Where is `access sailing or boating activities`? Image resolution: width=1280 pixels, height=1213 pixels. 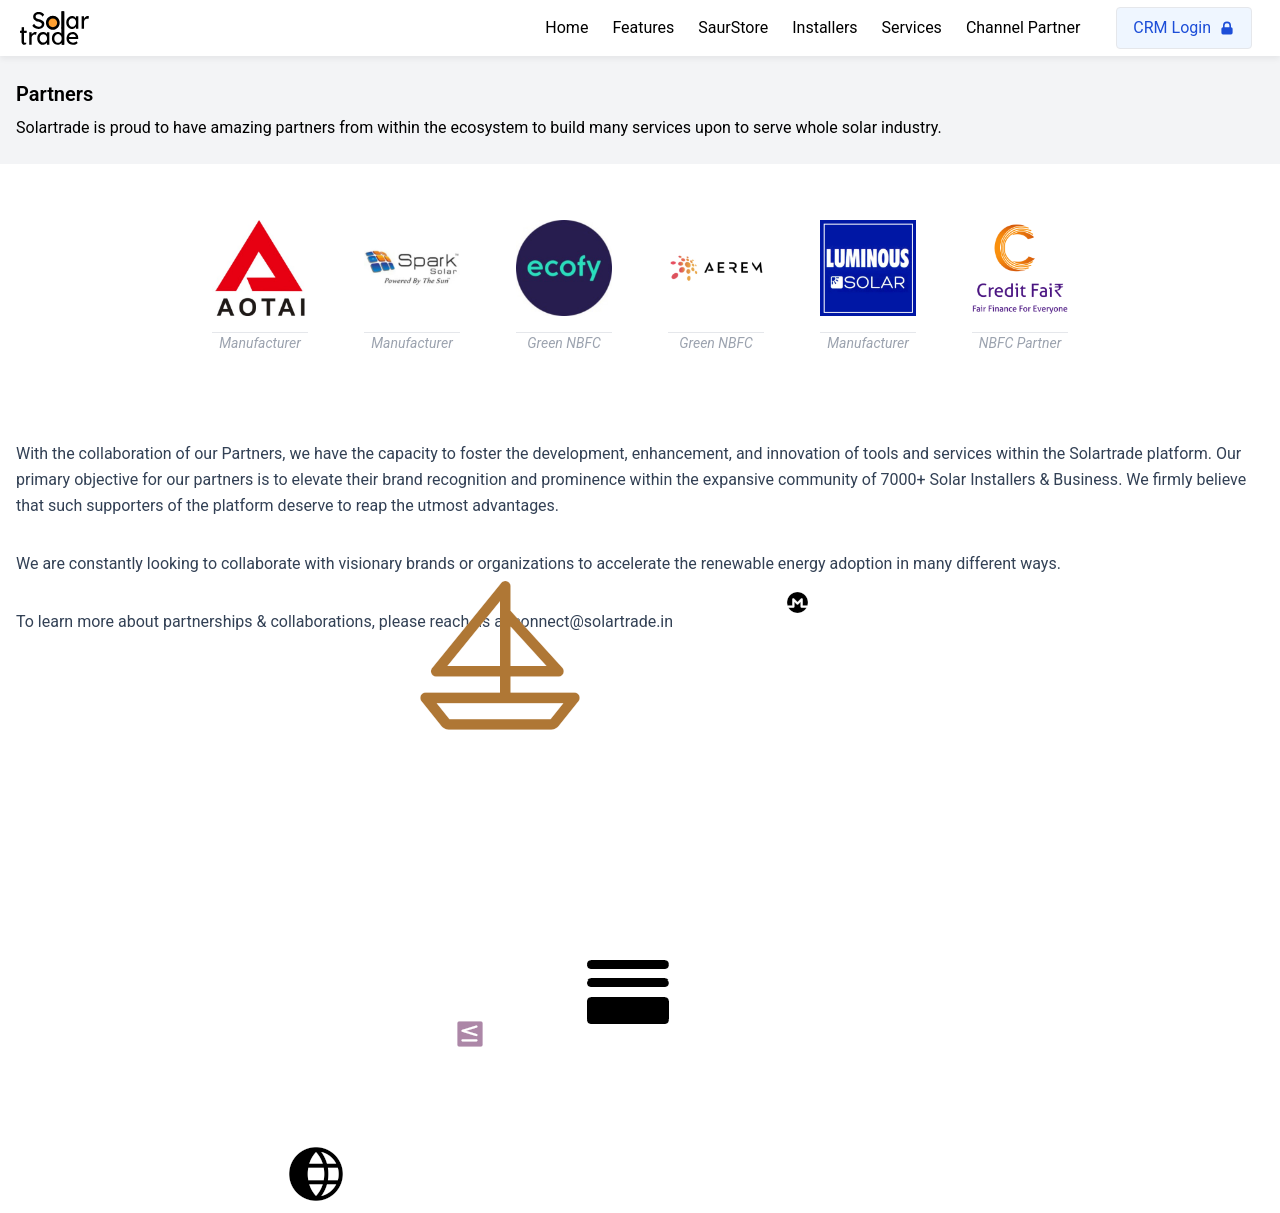 access sailing or boating activities is located at coordinates (500, 666).